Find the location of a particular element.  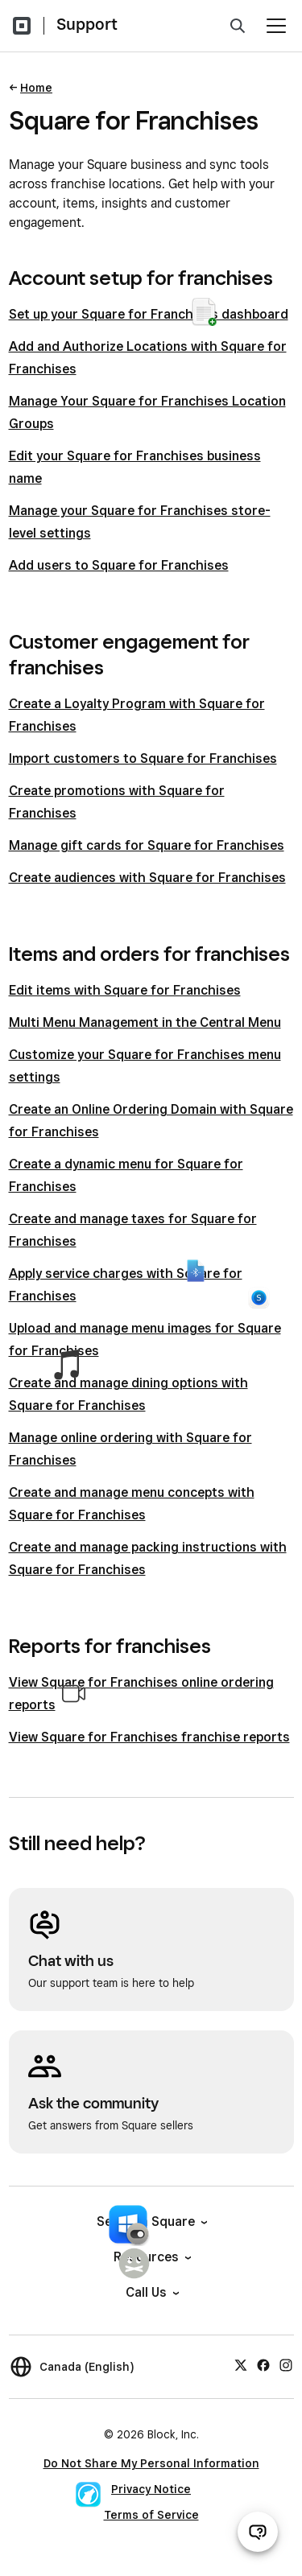

send file via bluetooth is located at coordinates (196, 1271).